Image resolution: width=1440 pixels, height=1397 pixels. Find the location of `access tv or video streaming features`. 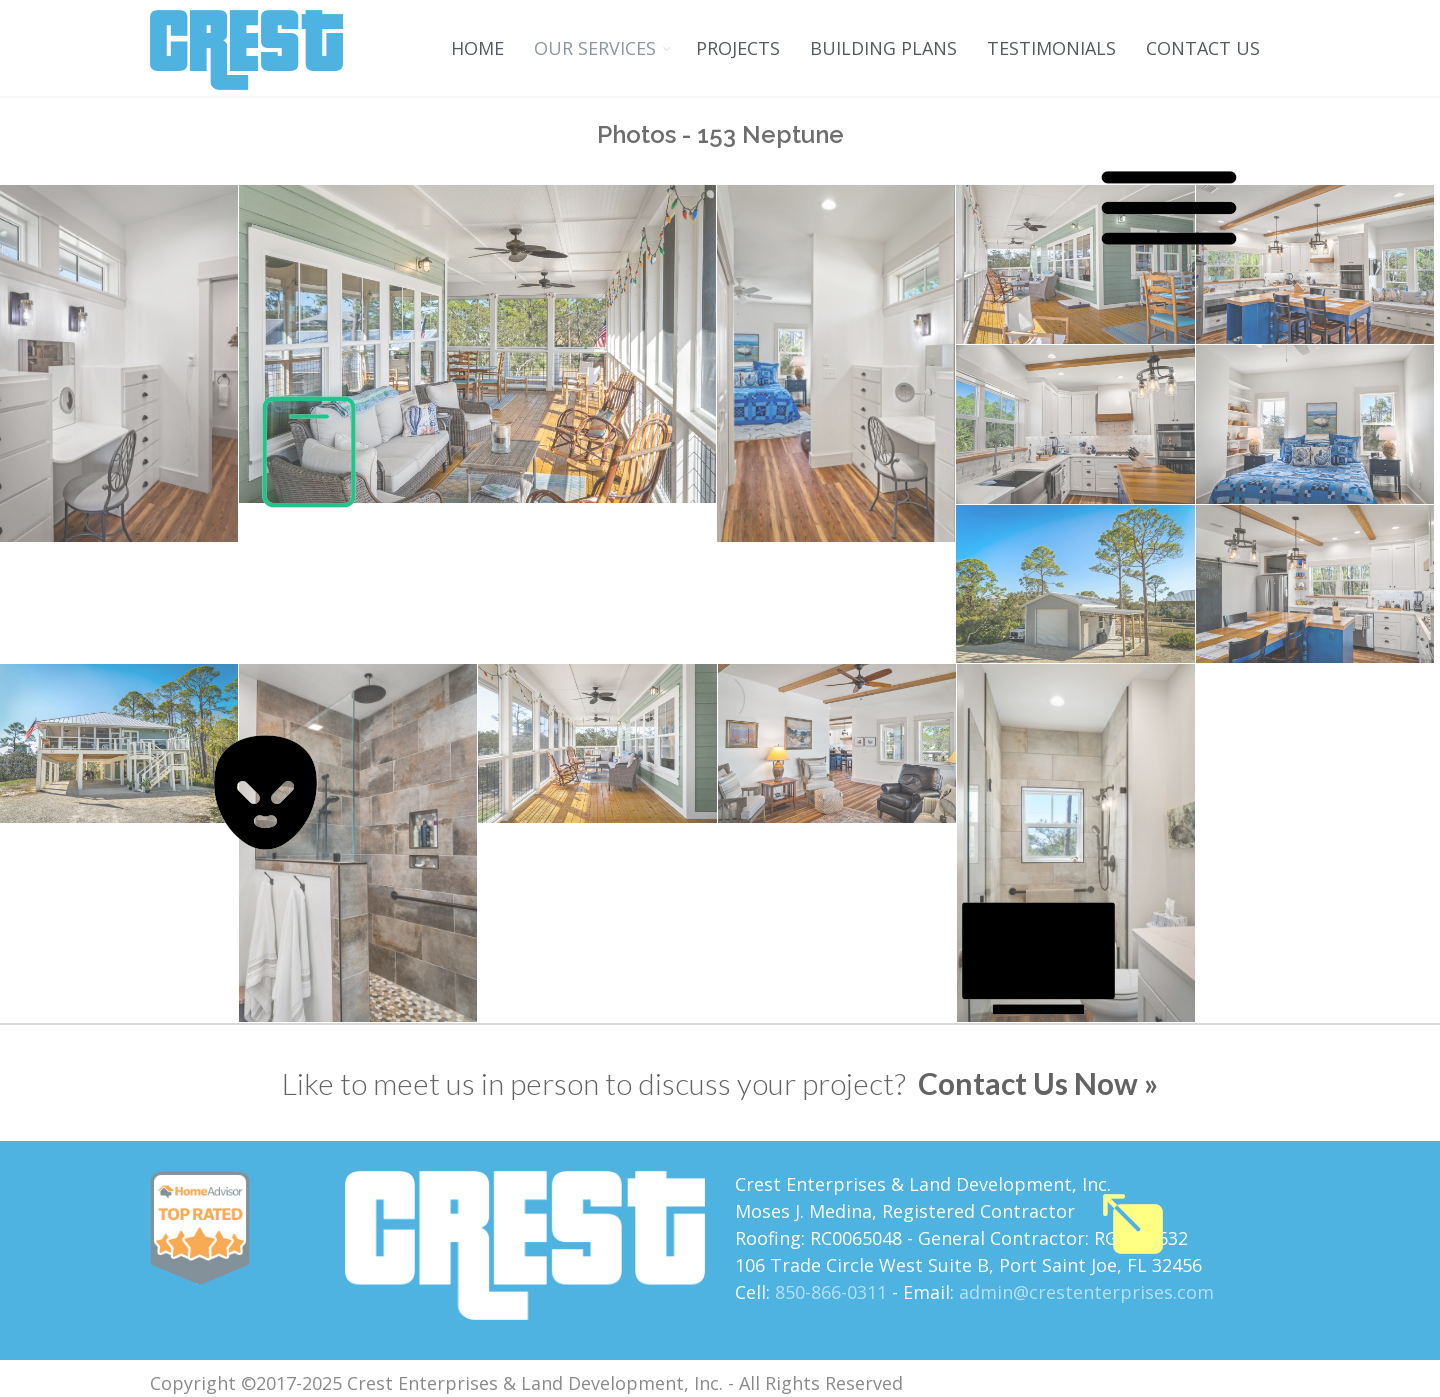

access tv or video streaming features is located at coordinates (1038, 958).